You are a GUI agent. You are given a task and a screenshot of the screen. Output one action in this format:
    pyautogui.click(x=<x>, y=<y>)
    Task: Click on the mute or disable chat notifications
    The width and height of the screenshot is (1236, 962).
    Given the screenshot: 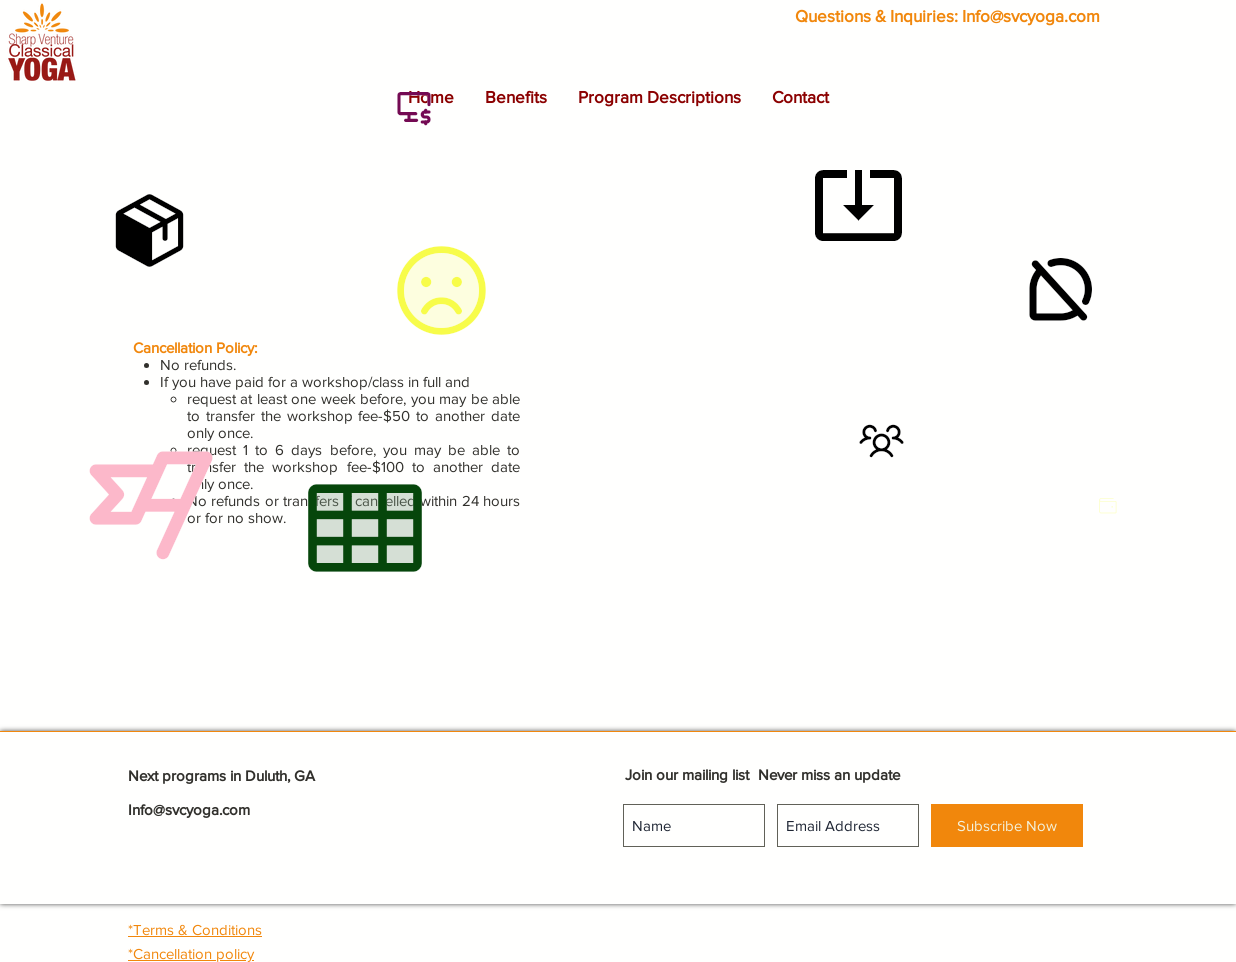 What is the action you would take?
    pyautogui.click(x=1059, y=290)
    